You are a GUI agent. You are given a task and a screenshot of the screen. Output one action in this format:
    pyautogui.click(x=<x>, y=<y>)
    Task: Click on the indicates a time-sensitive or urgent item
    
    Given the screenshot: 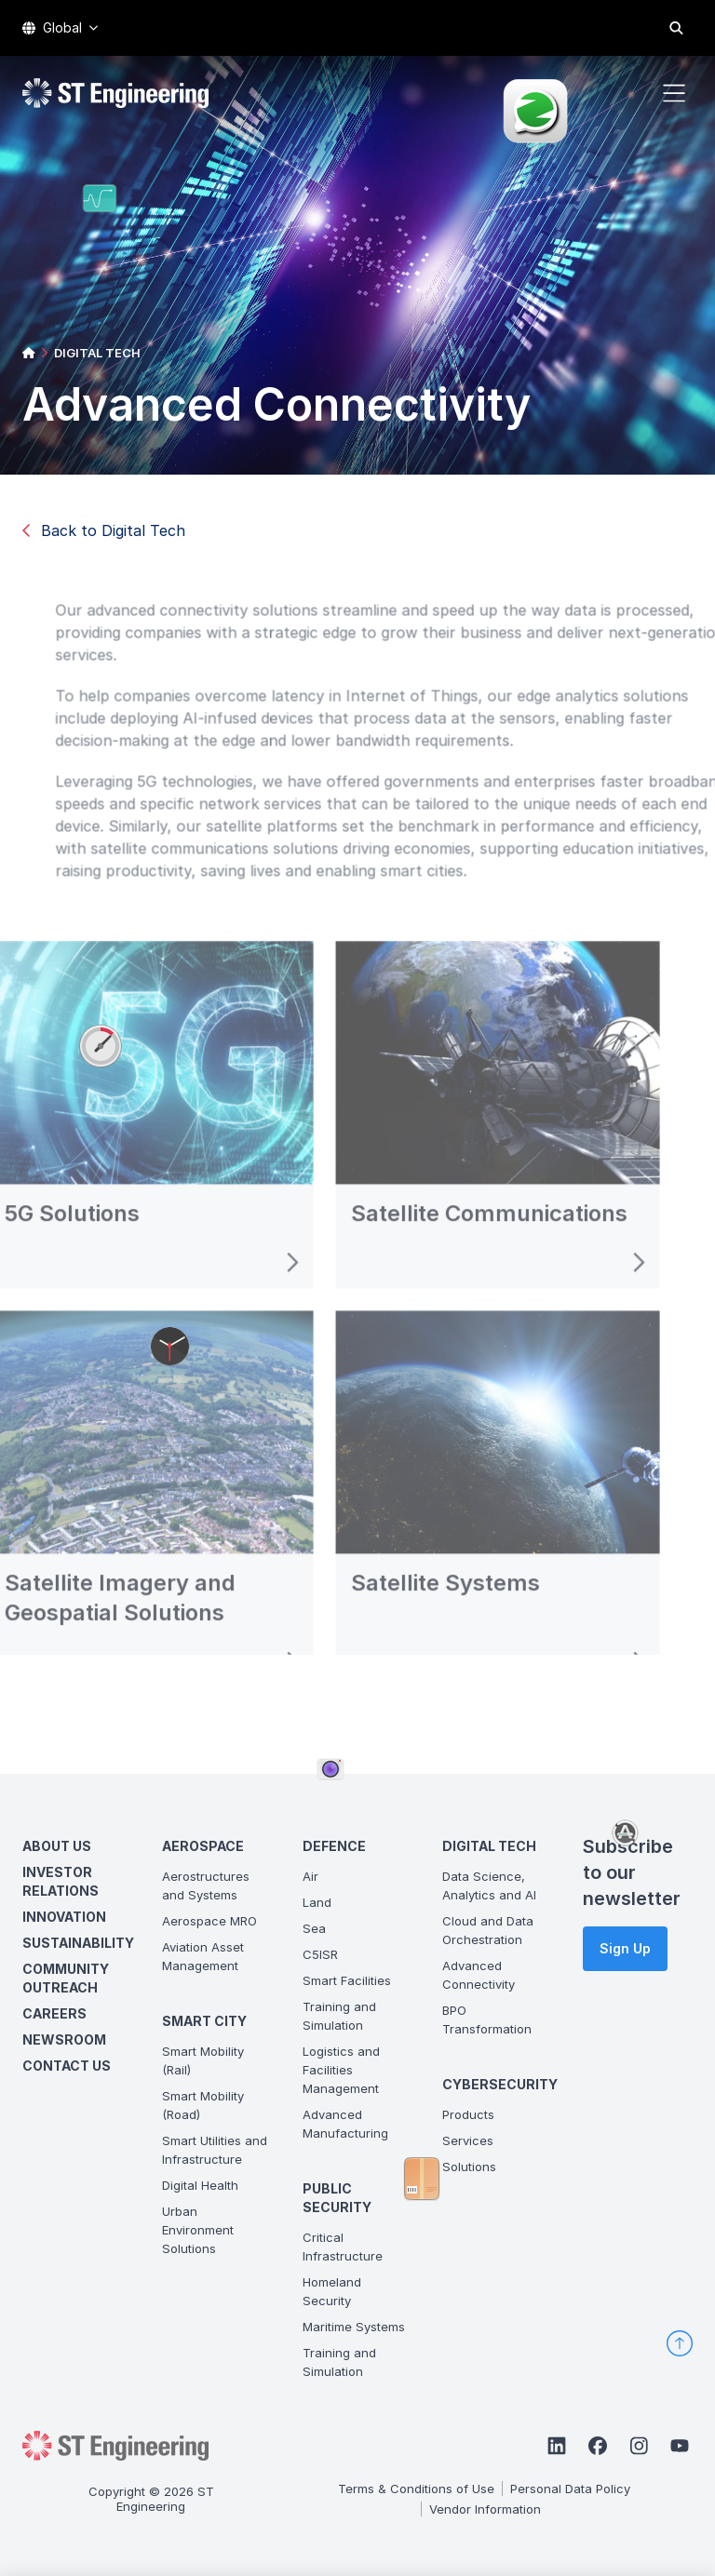 What is the action you would take?
    pyautogui.click(x=169, y=1346)
    